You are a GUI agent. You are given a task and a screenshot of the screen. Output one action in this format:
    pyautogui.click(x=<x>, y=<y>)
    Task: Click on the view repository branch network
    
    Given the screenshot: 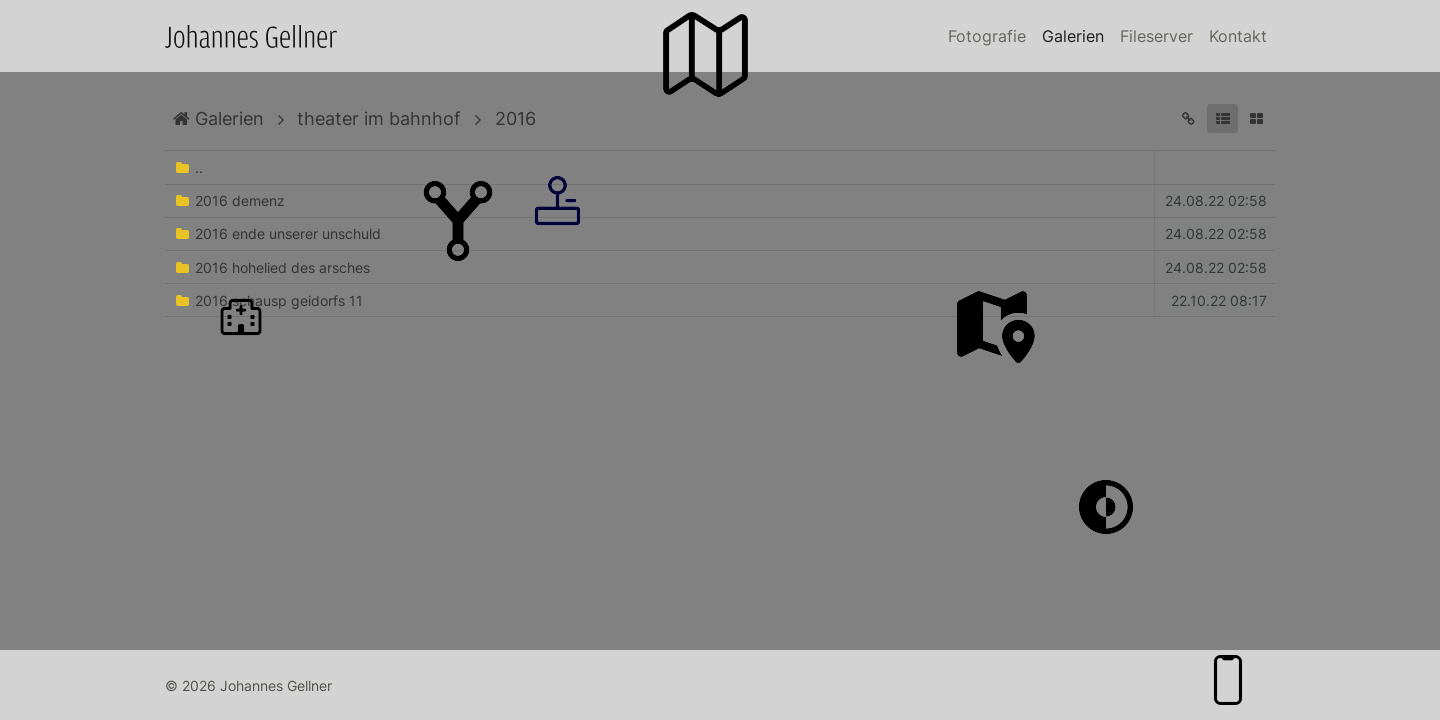 What is the action you would take?
    pyautogui.click(x=458, y=221)
    